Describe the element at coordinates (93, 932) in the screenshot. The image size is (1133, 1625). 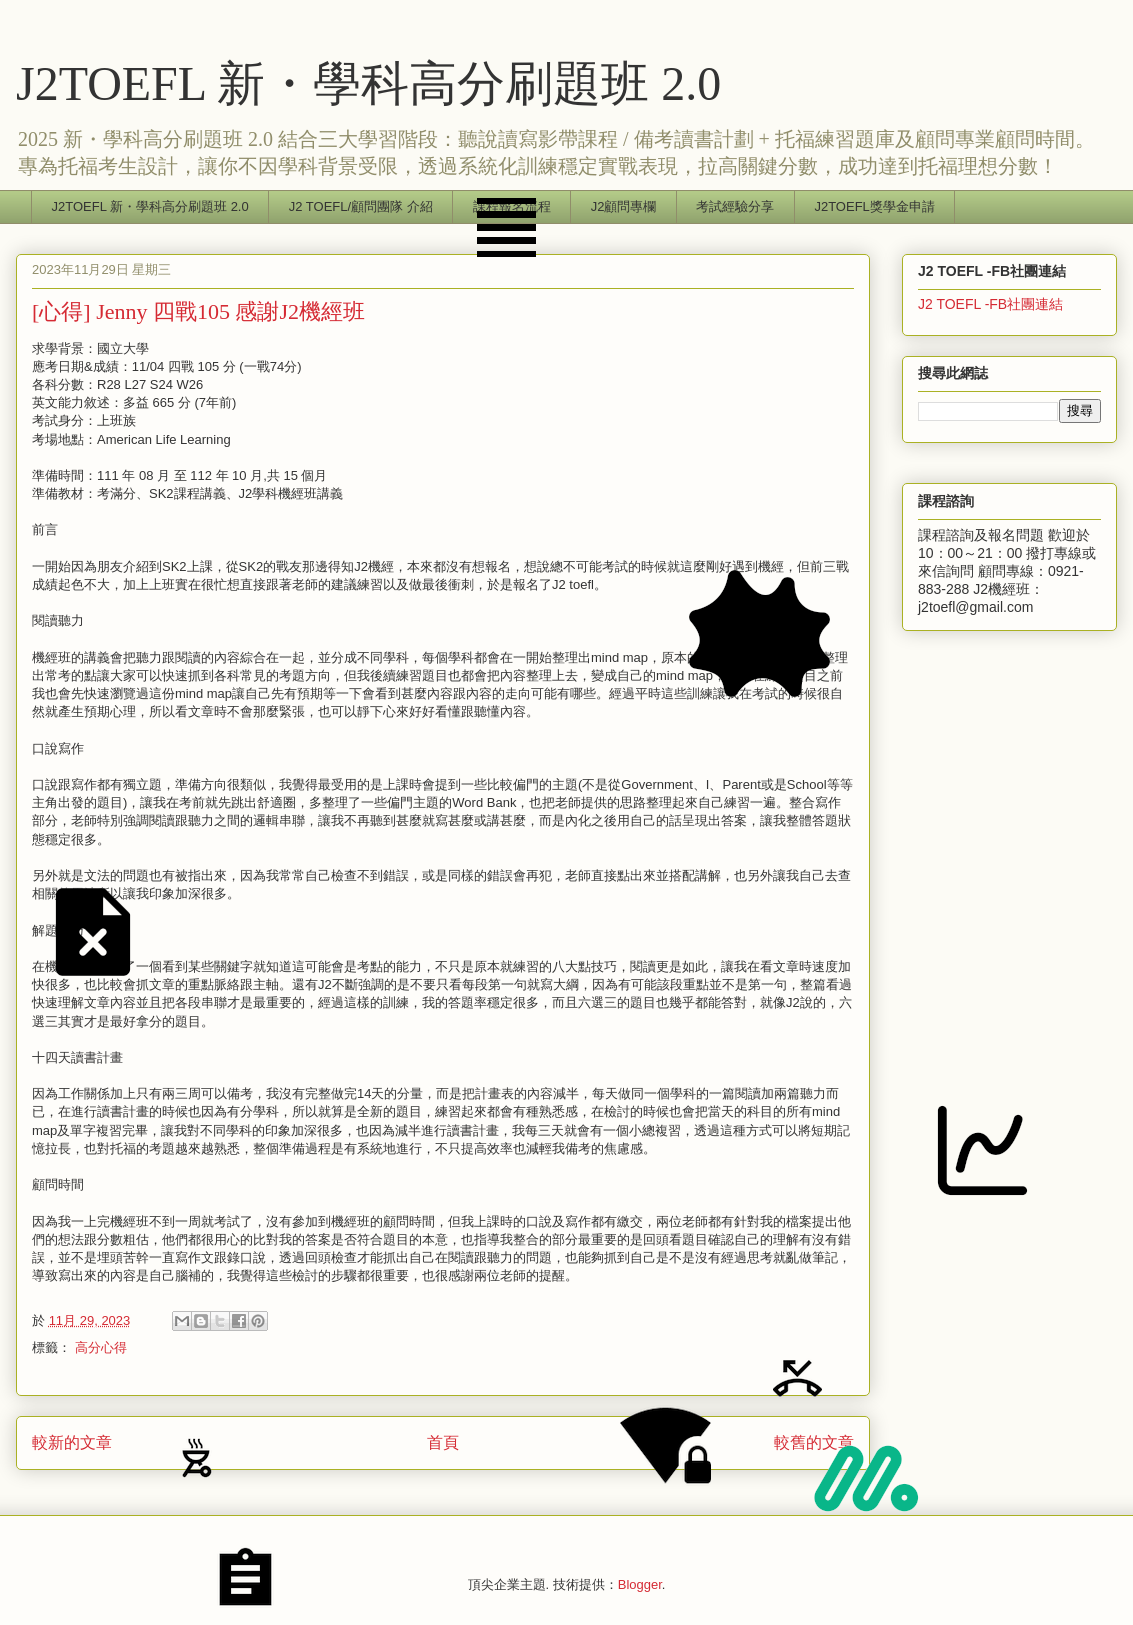
I see `delete or remove a file` at that location.